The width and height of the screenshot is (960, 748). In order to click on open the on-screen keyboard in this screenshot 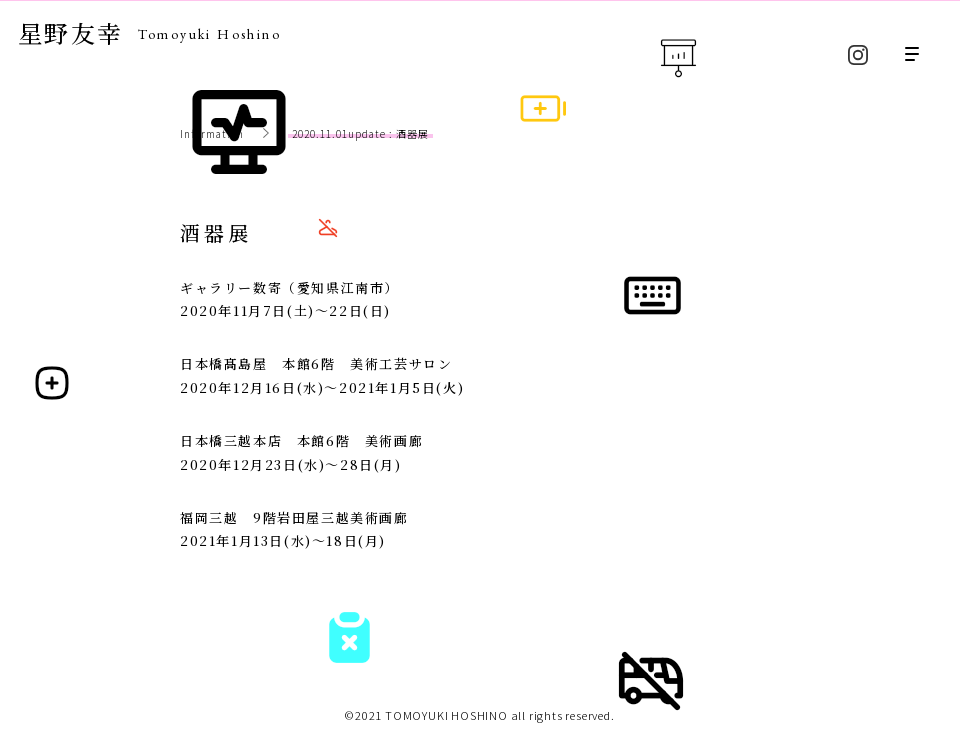, I will do `click(652, 295)`.